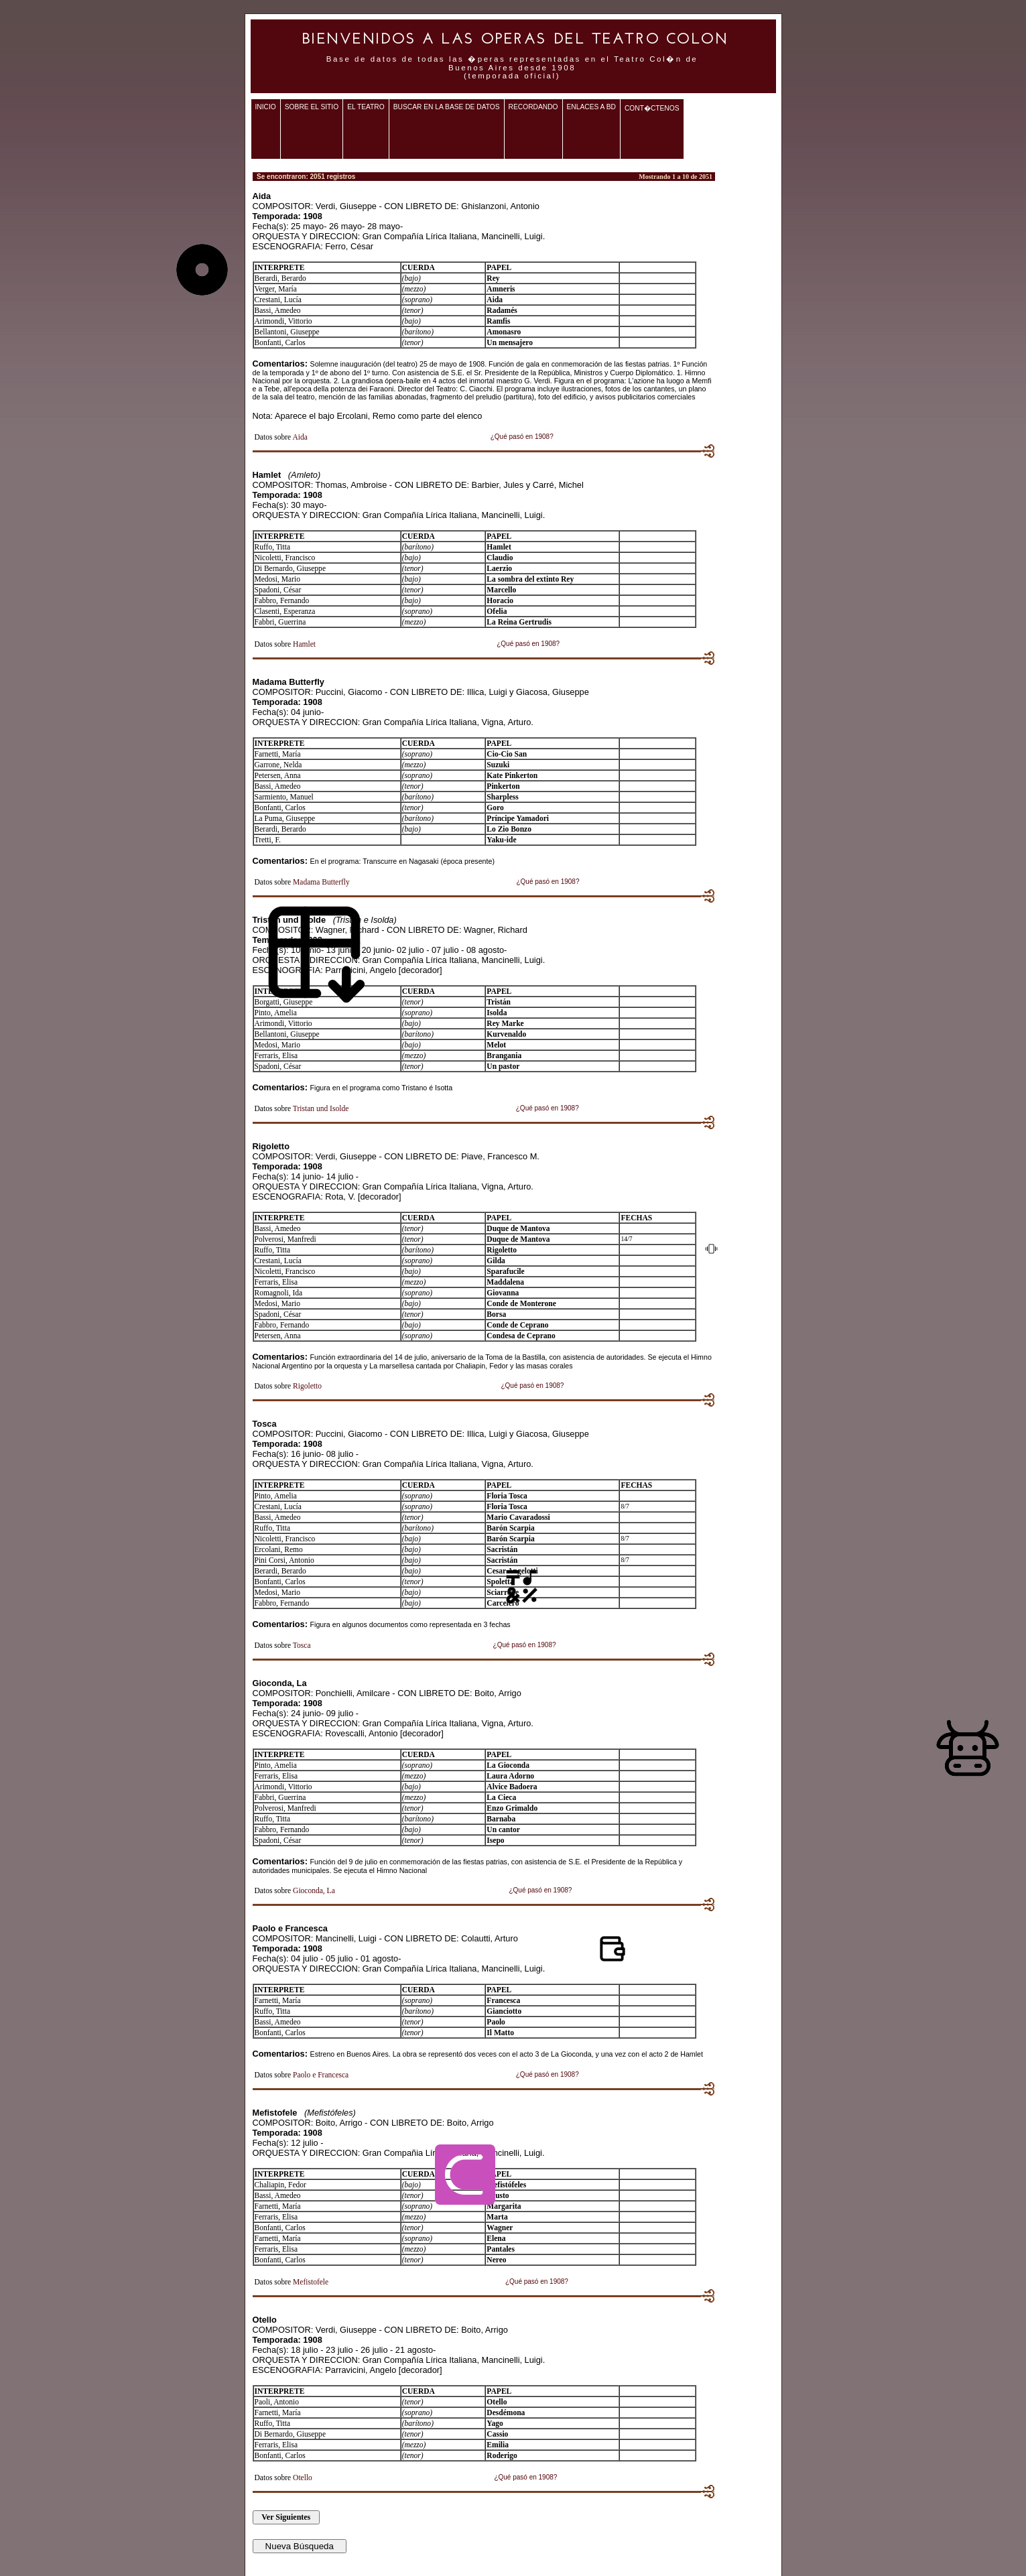 Image resolution: width=1026 pixels, height=2576 pixels. I want to click on indicates a proper subset relationship in mathematical notation, so click(465, 2175).